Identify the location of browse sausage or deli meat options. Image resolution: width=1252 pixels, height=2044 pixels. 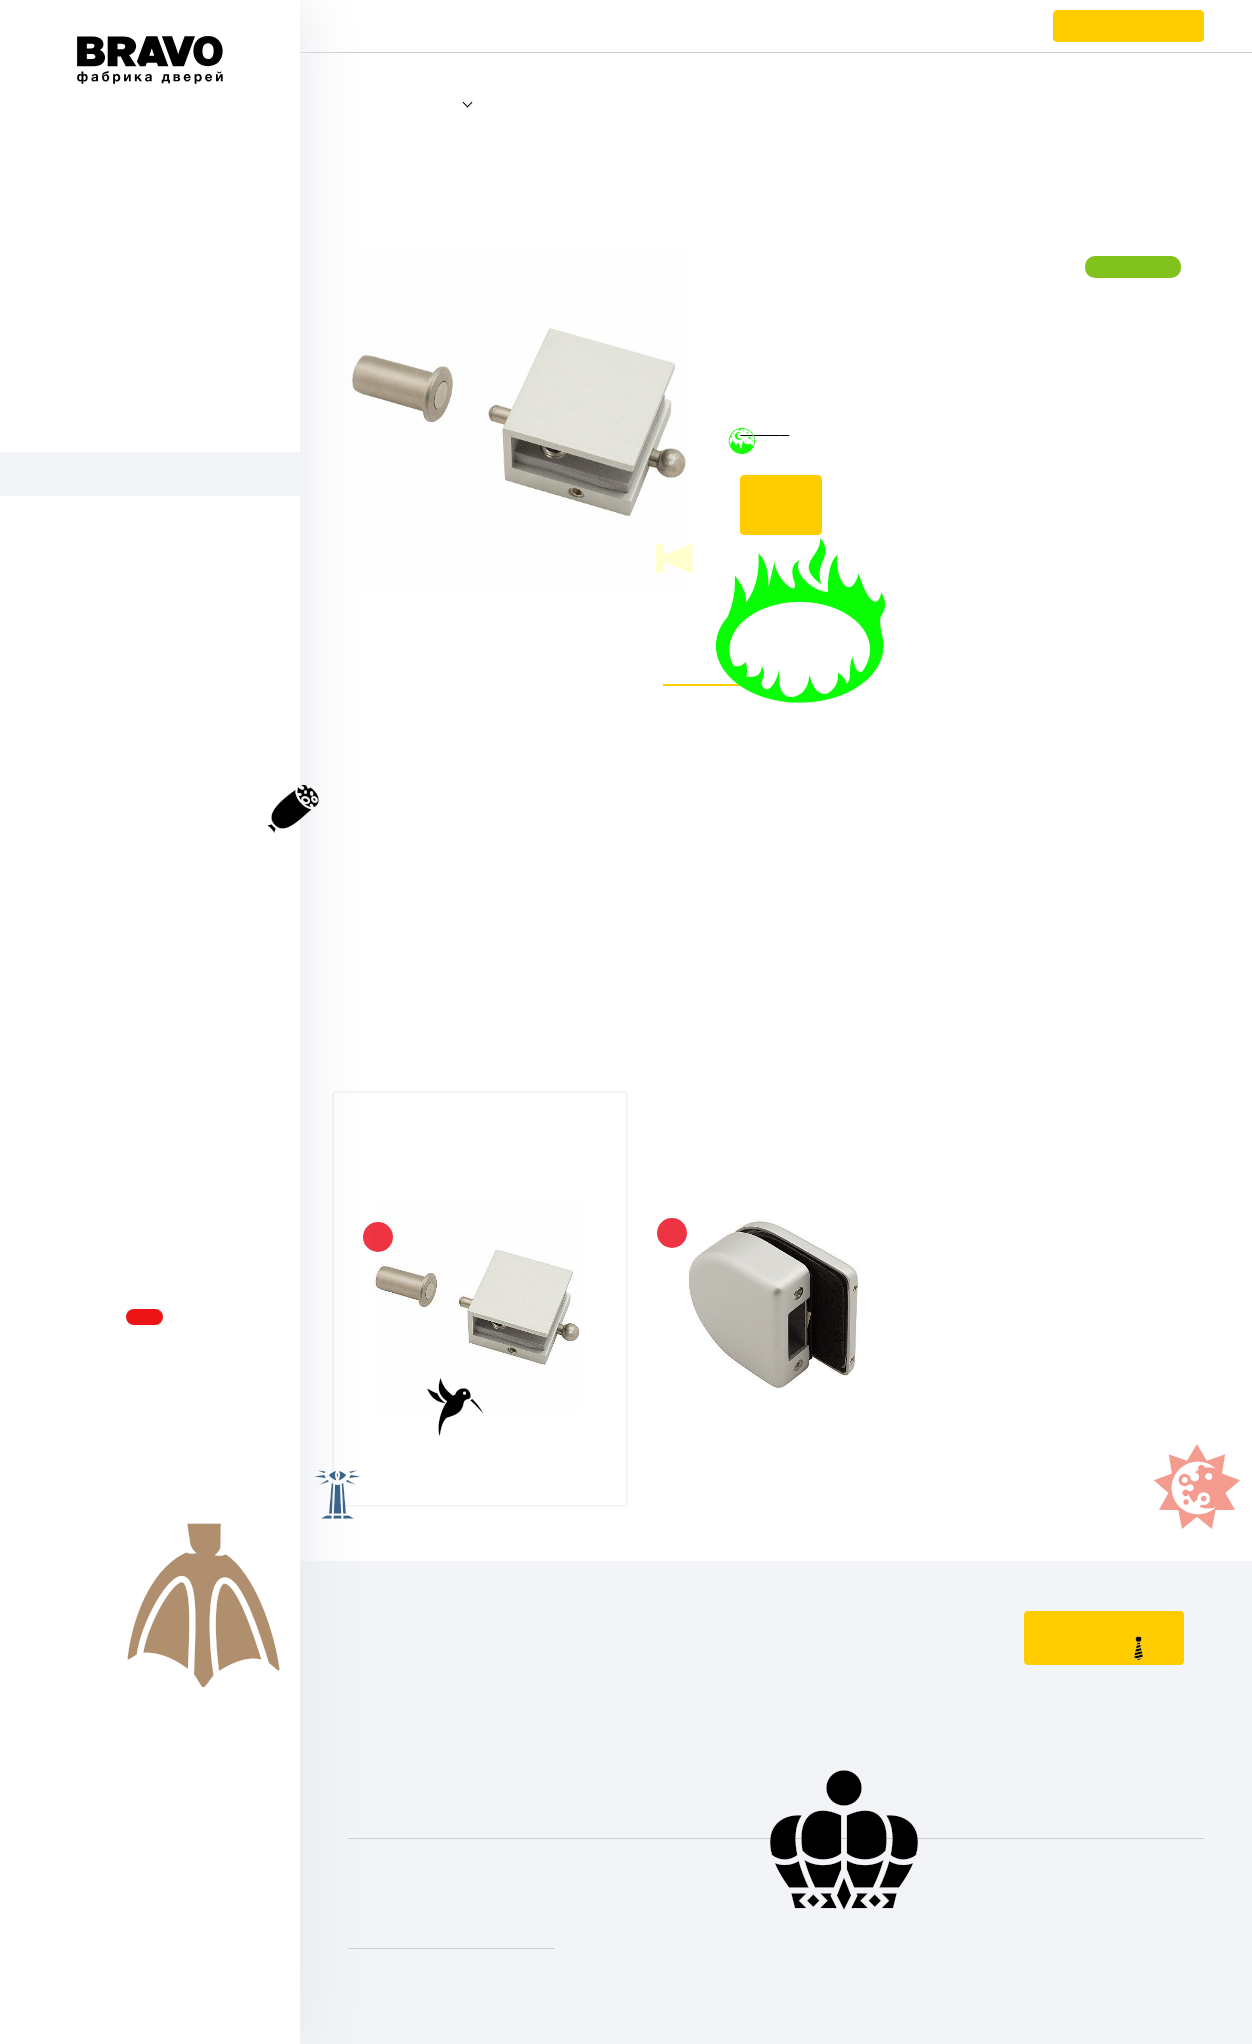
(293, 809).